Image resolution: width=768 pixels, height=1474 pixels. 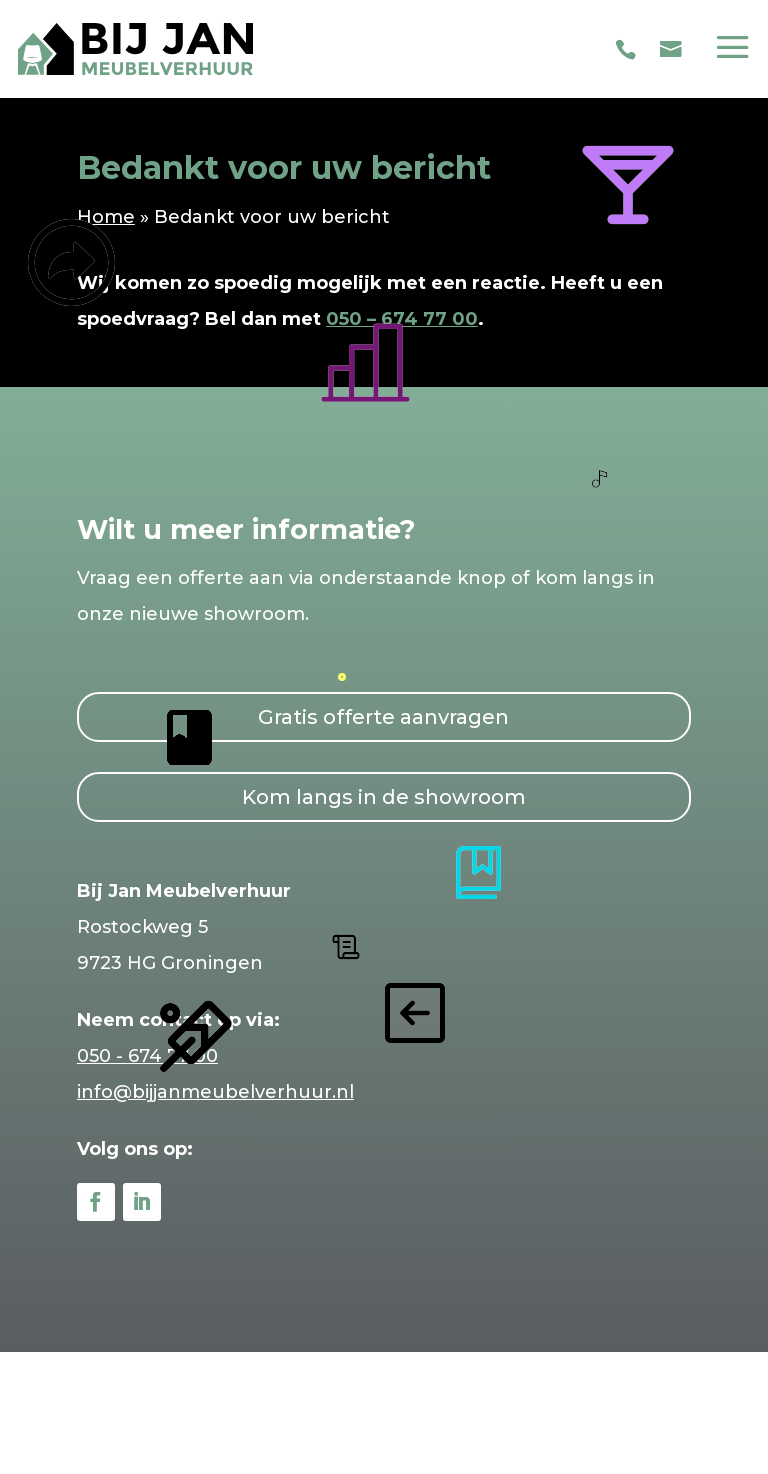 I want to click on view analytics or statistics, so click(x=365, y=364).